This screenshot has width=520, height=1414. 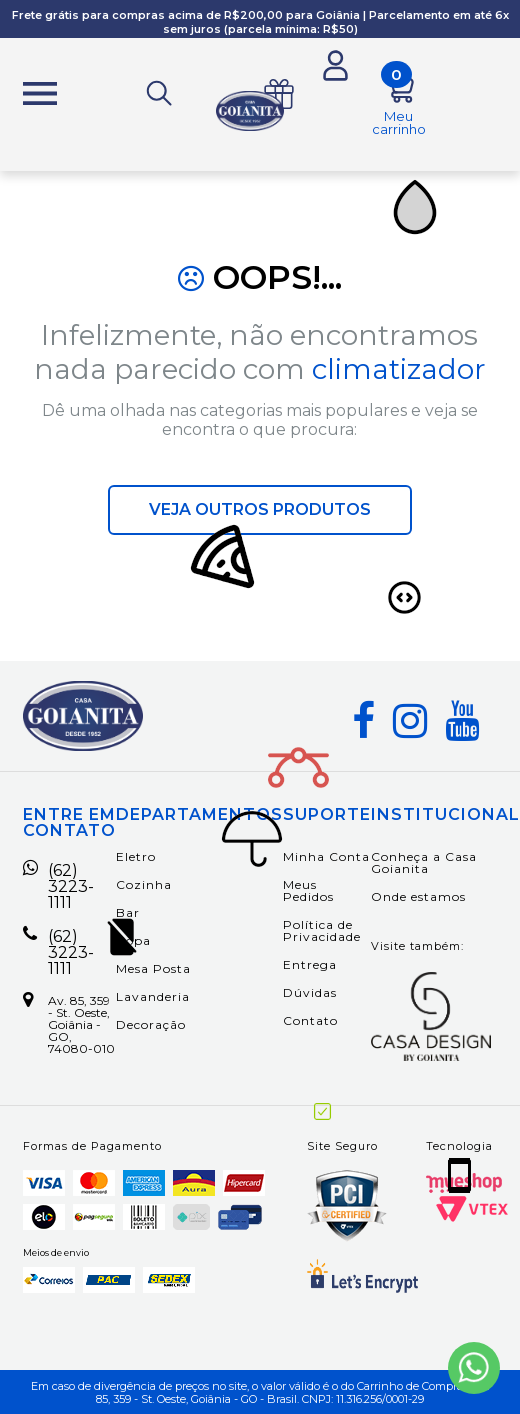 What do you see at coordinates (252, 839) in the screenshot?
I see `indicates weather protection or rain forecast` at bounding box center [252, 839].